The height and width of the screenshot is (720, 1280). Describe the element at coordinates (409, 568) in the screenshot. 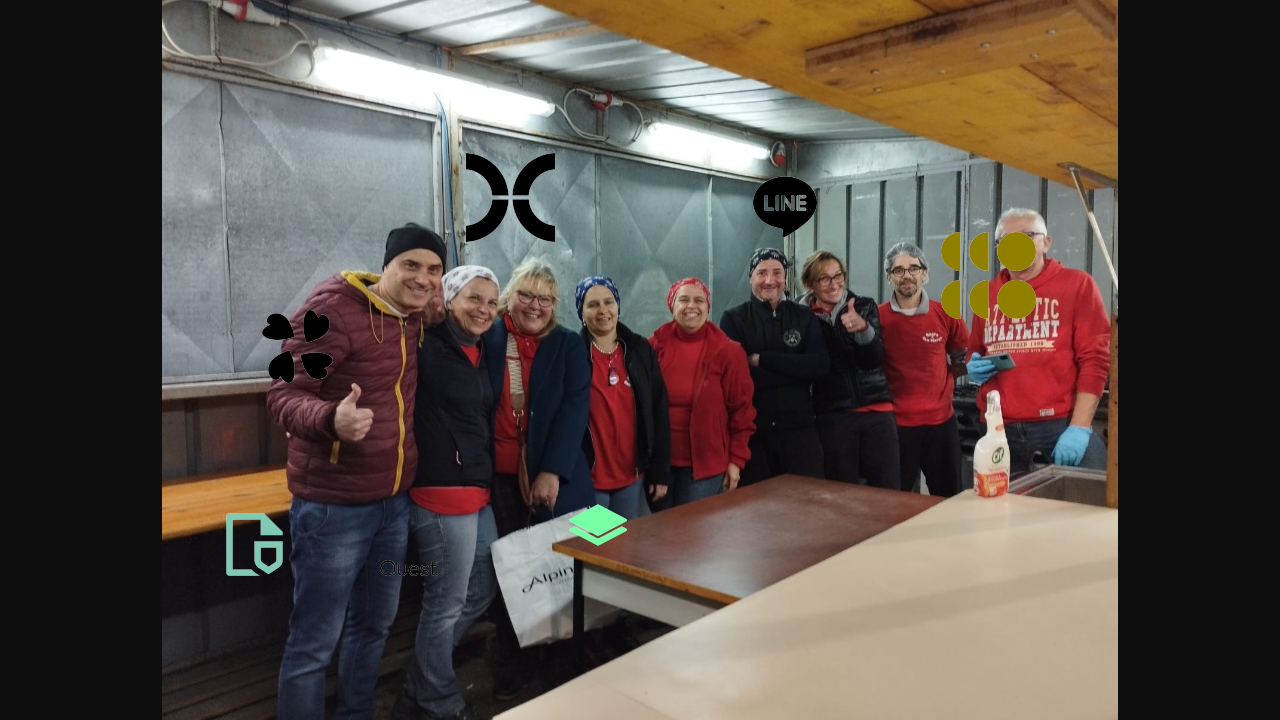

I see `Quest software or services branding` at that location.